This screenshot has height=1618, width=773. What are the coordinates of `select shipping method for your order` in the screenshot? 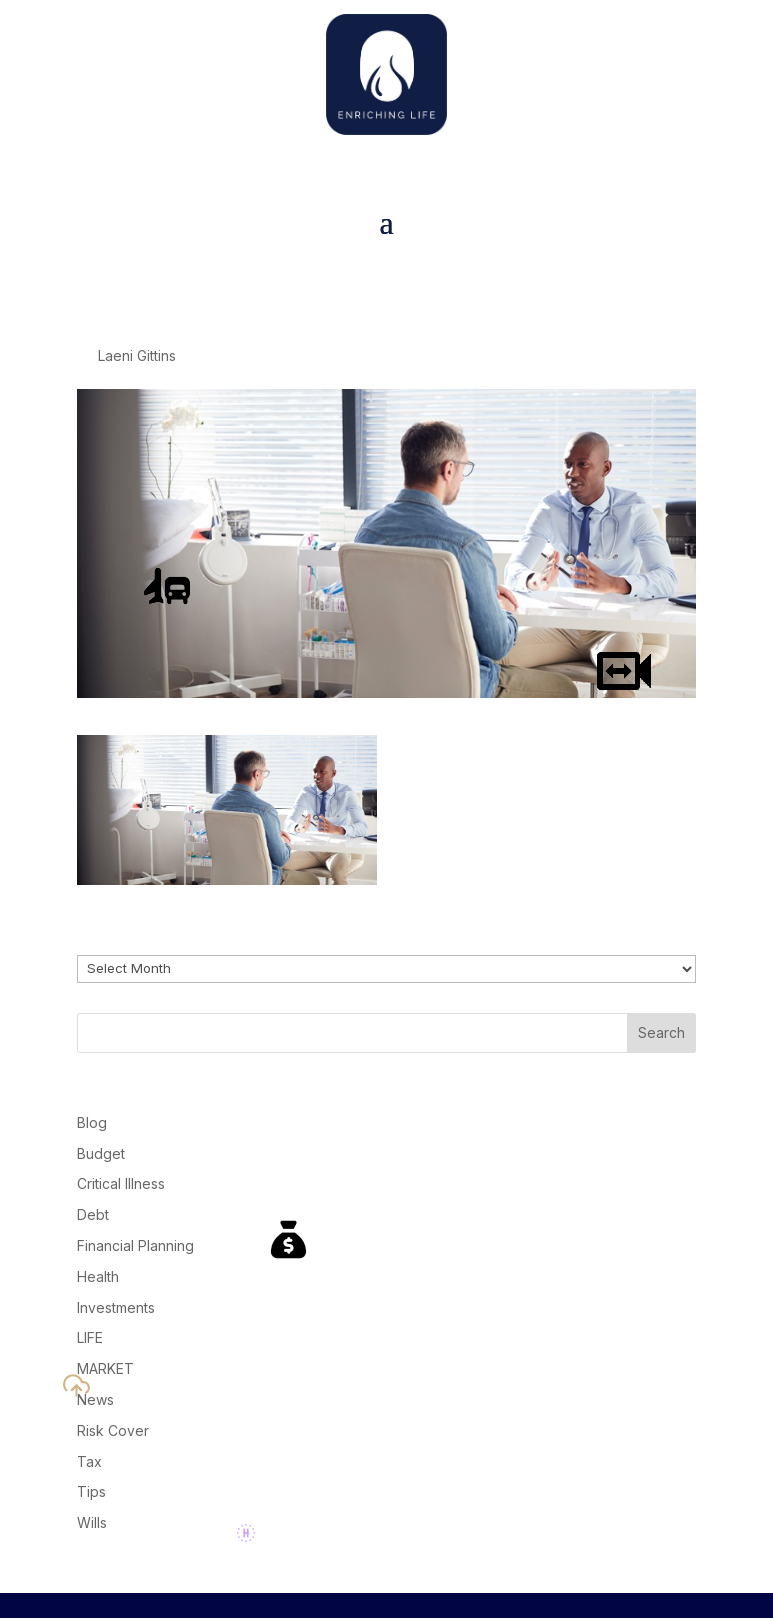 It's located at (167, 586).